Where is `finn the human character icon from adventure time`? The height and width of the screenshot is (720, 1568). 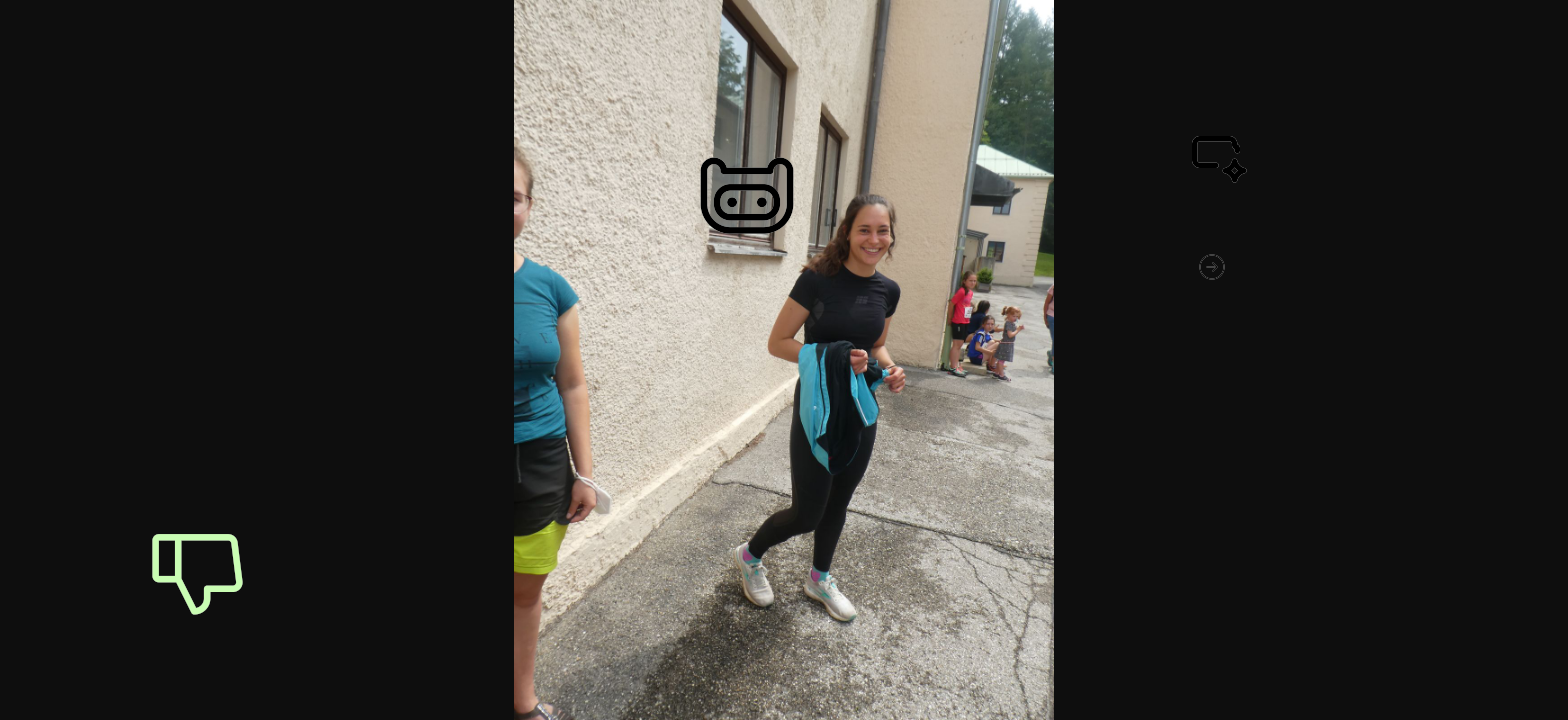 finn the human character icon from adventure time is located at coordinates (747, 194).